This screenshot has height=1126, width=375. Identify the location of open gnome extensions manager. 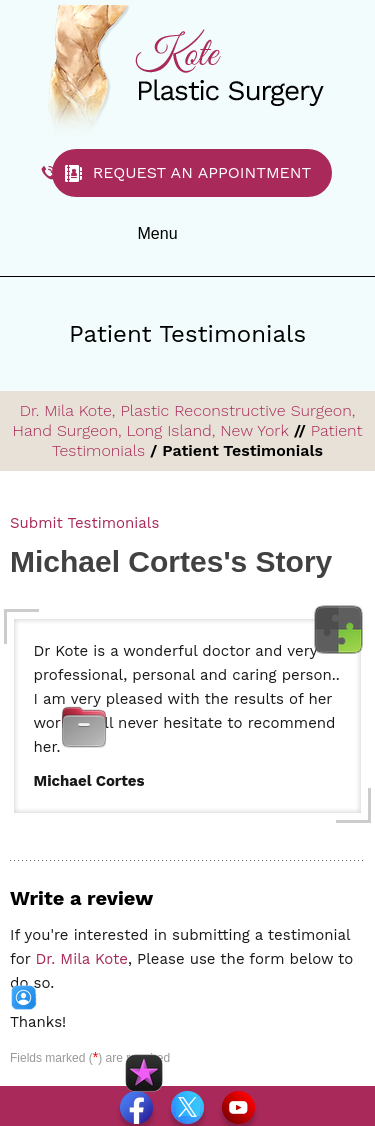
(338, 629).